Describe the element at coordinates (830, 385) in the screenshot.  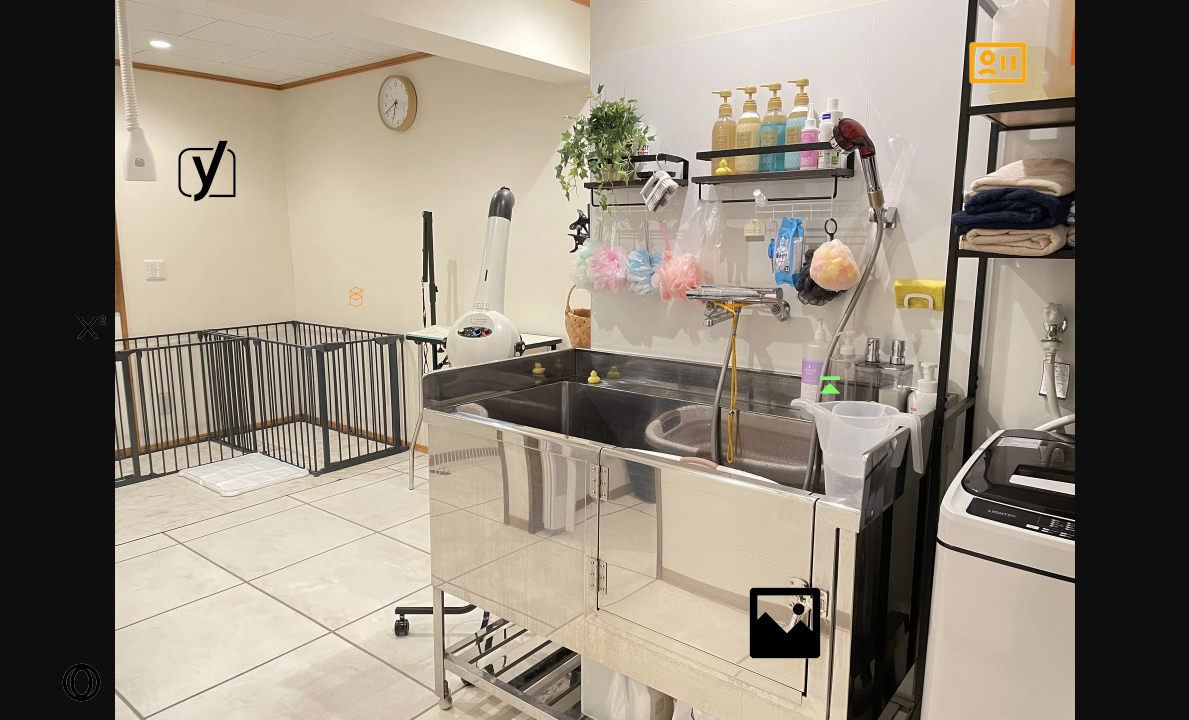
I see `skip to the beginning or top of content` at that location.